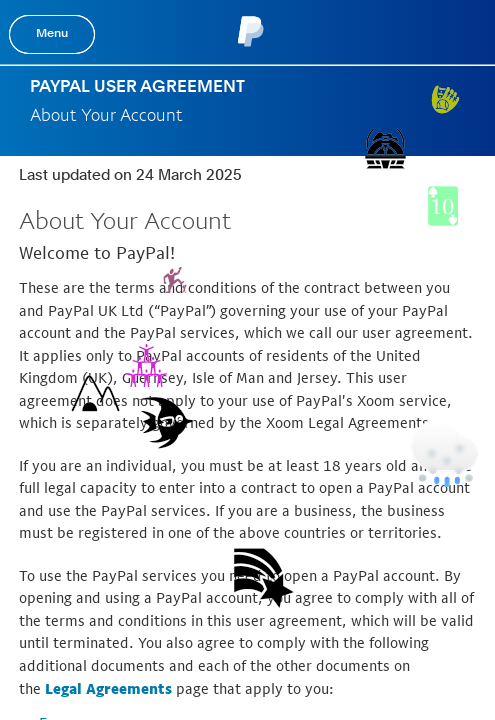  What do you see at coordinates (443, 206) in the screenshot?
I see `ten of spades playing card` at bounding box center [443, 206].